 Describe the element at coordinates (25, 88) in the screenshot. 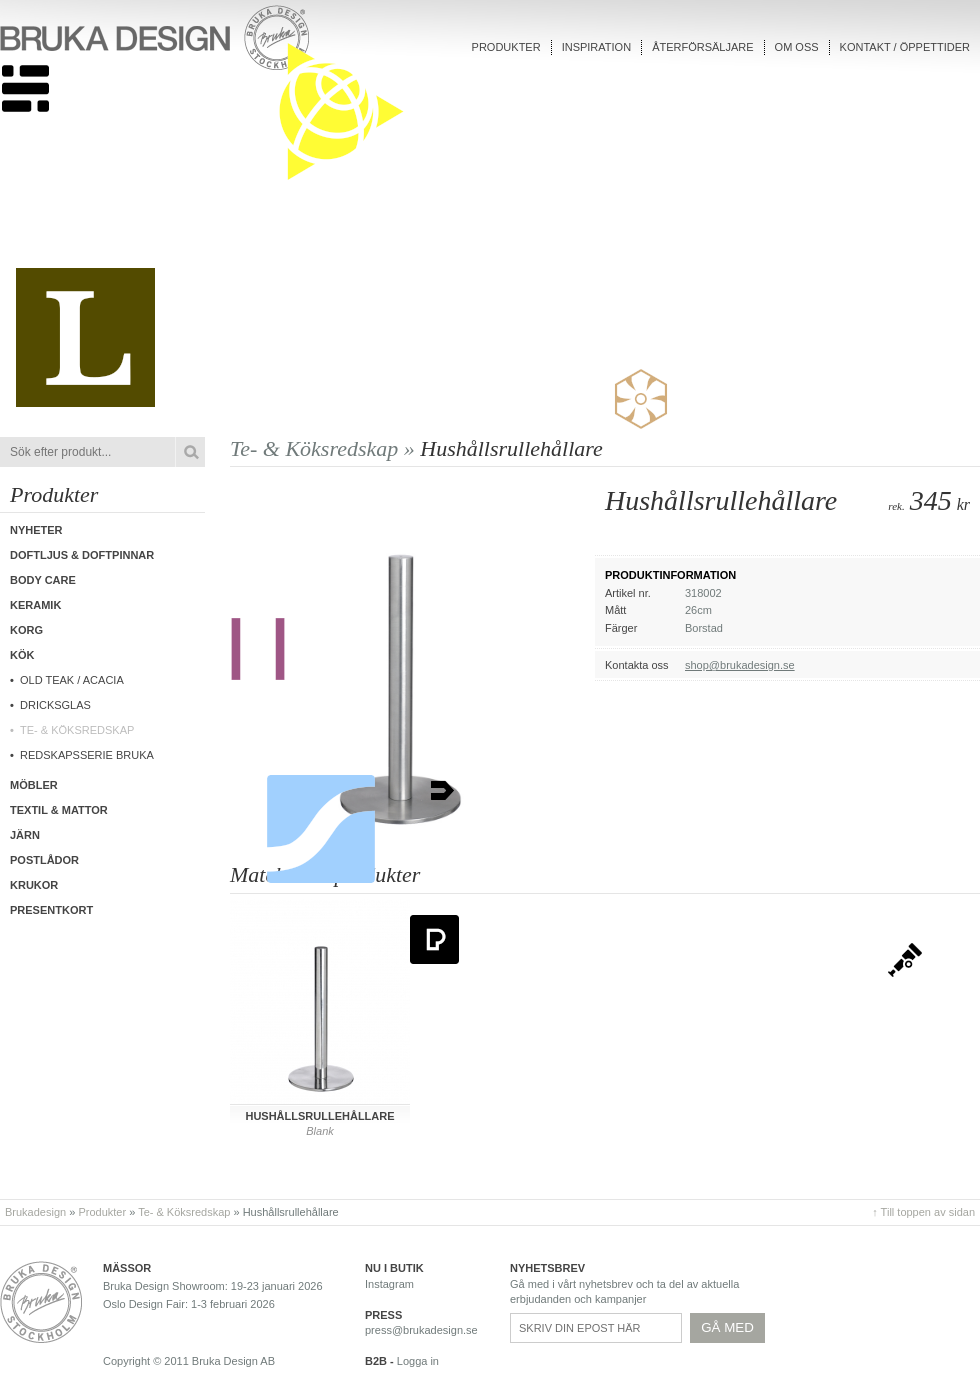

I see `open baserow database application` at that location.